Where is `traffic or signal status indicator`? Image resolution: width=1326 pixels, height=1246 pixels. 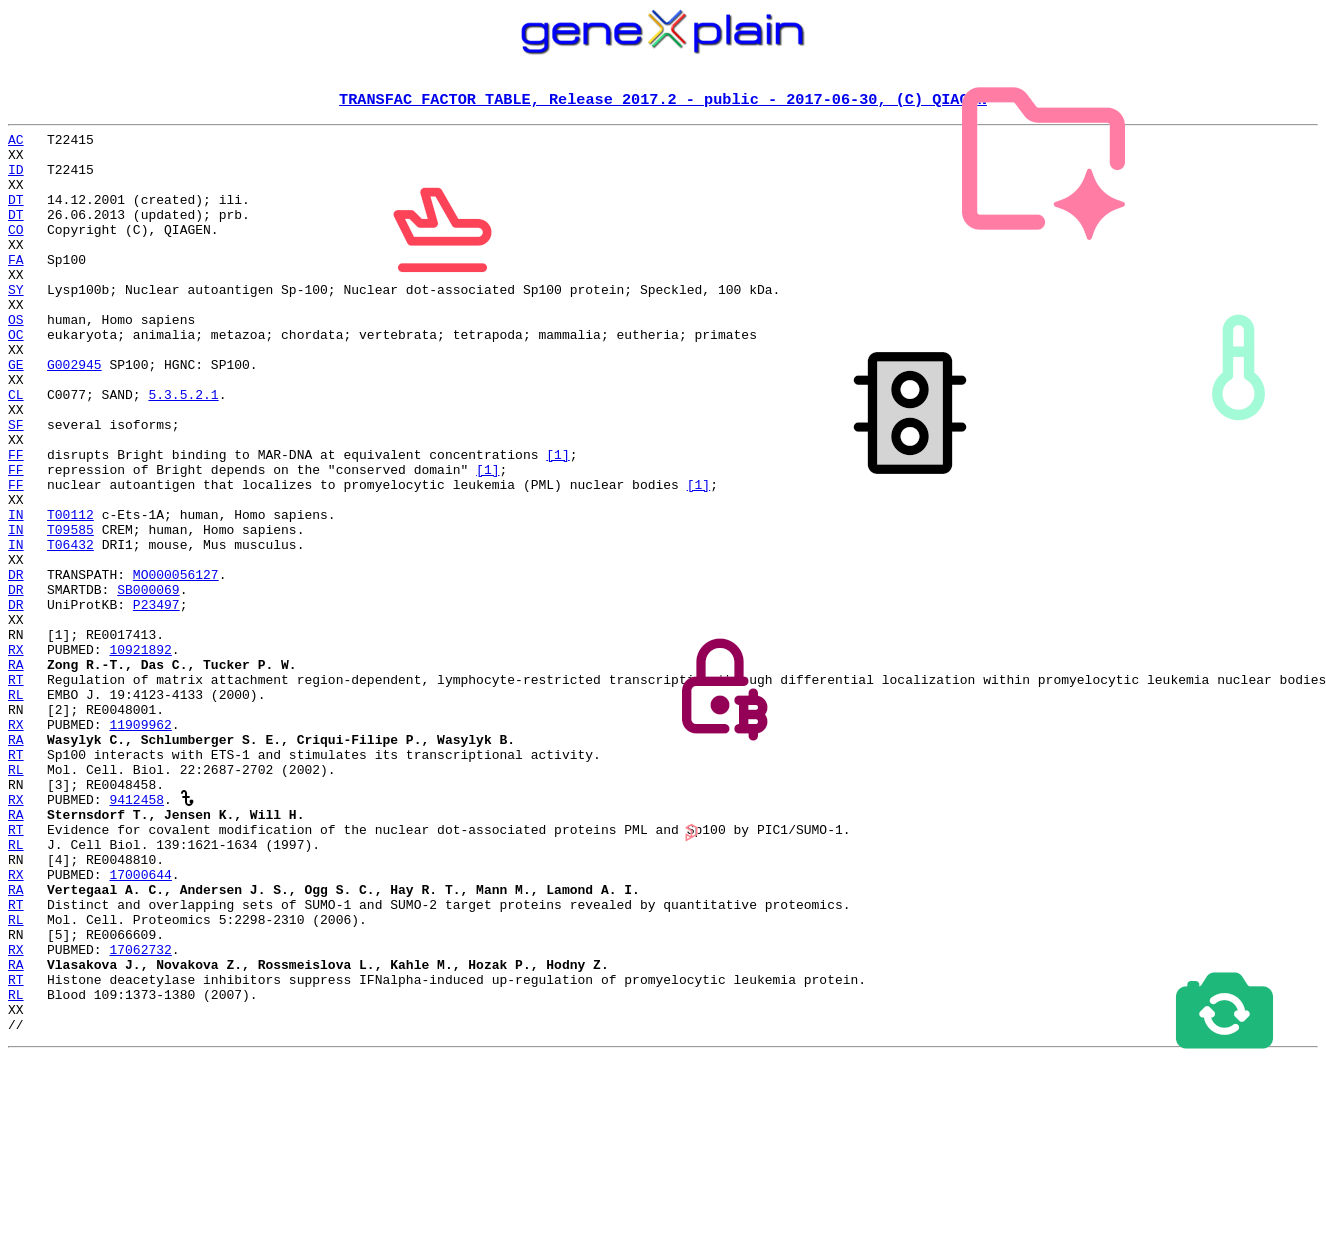 traffic or signal status indicator is located at coordinates (910, 413).